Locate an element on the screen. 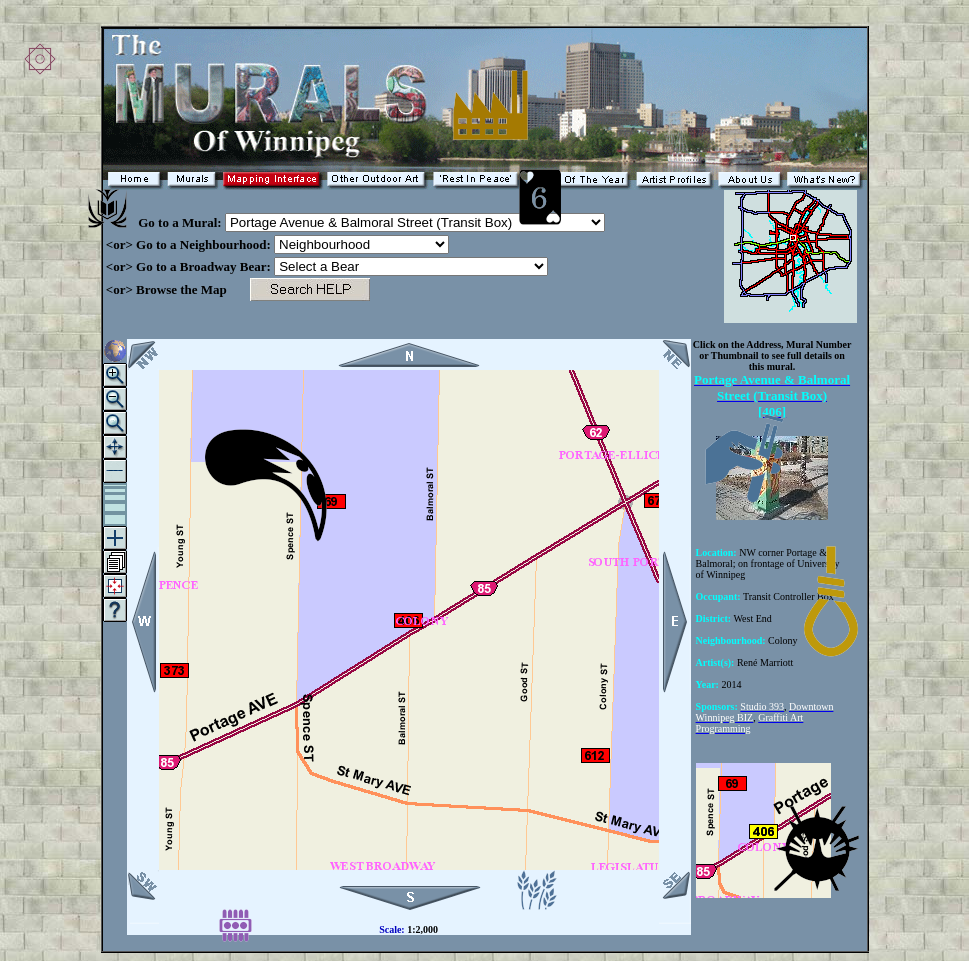  indicates a knot or rope-tying feature is located at coordinates (831, 601).